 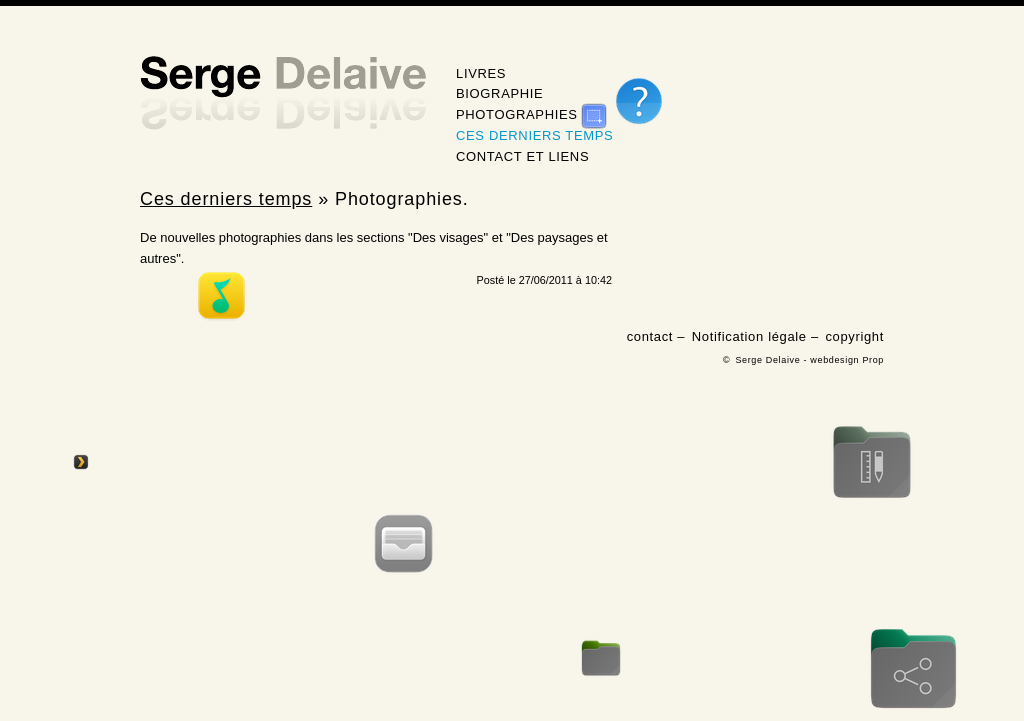 What do you see at coordinates (403, 543) in the screenshot?
I see `open apple wallet app` at bounding box center [403, 543].